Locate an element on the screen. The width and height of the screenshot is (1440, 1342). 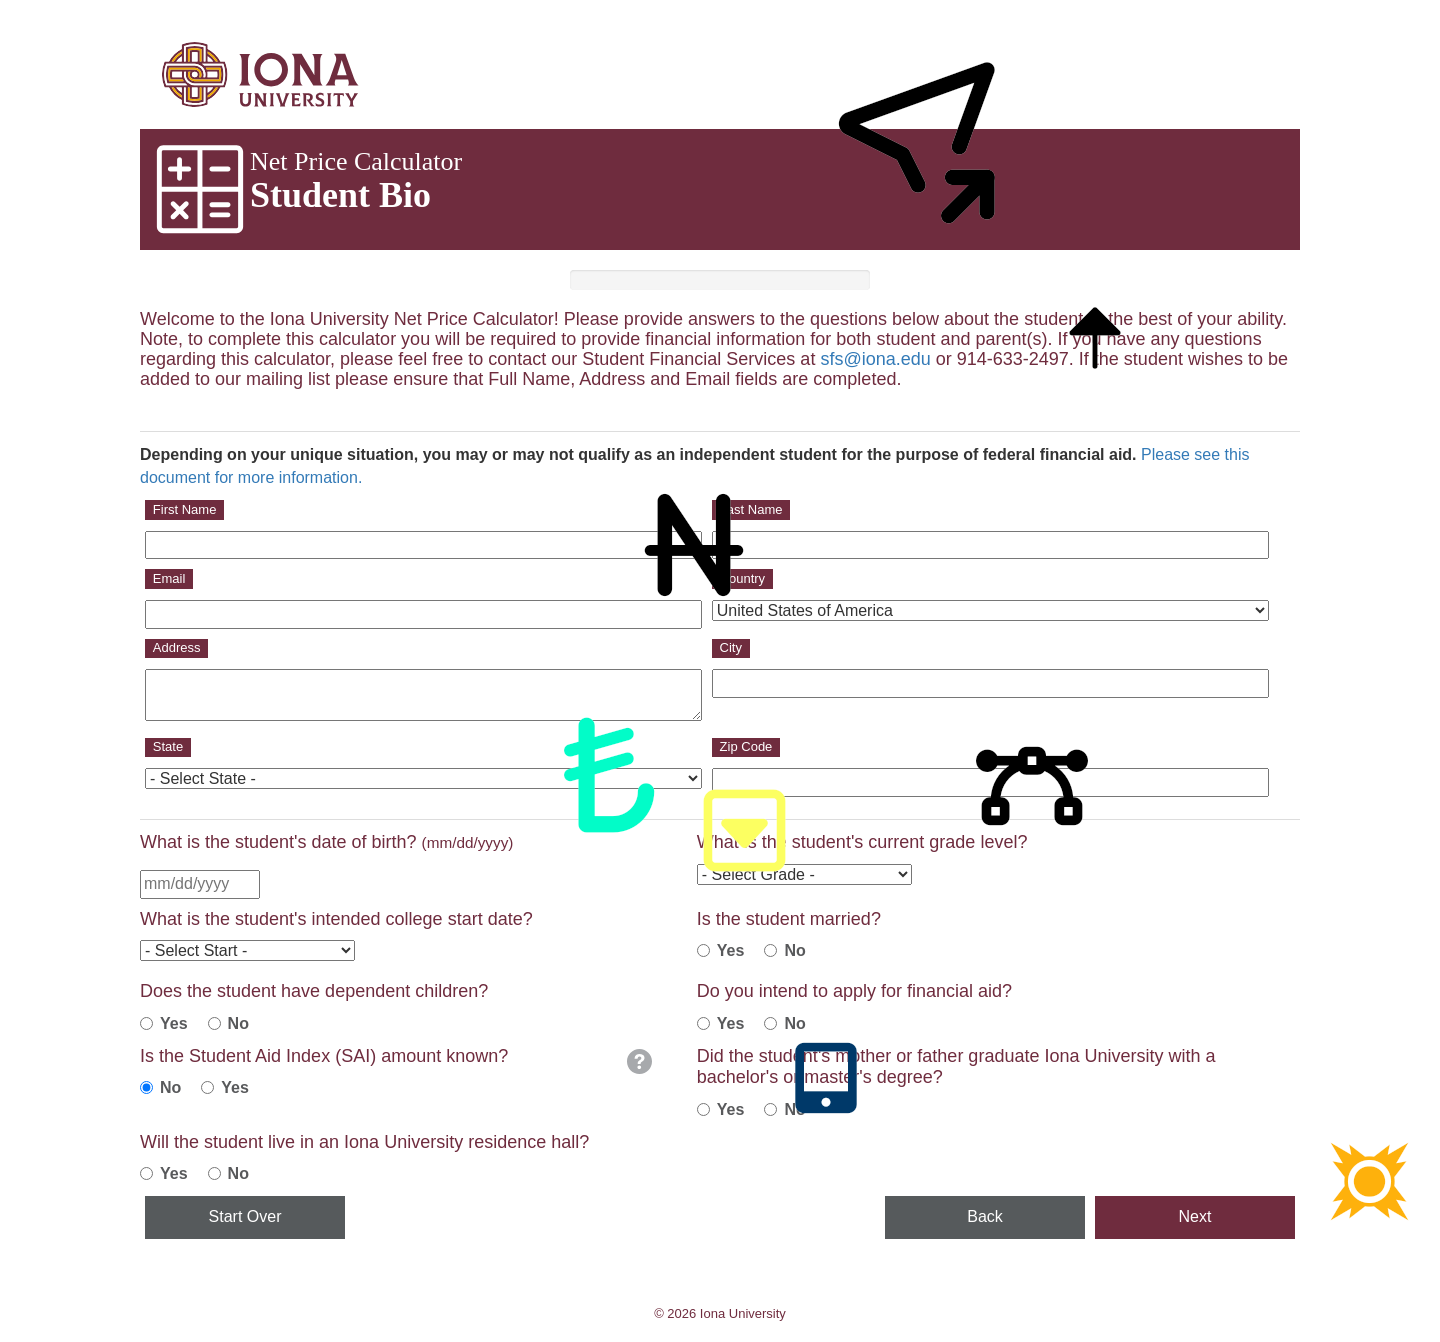
sith order logo from star wars is located at coordinates (1369, 1181).